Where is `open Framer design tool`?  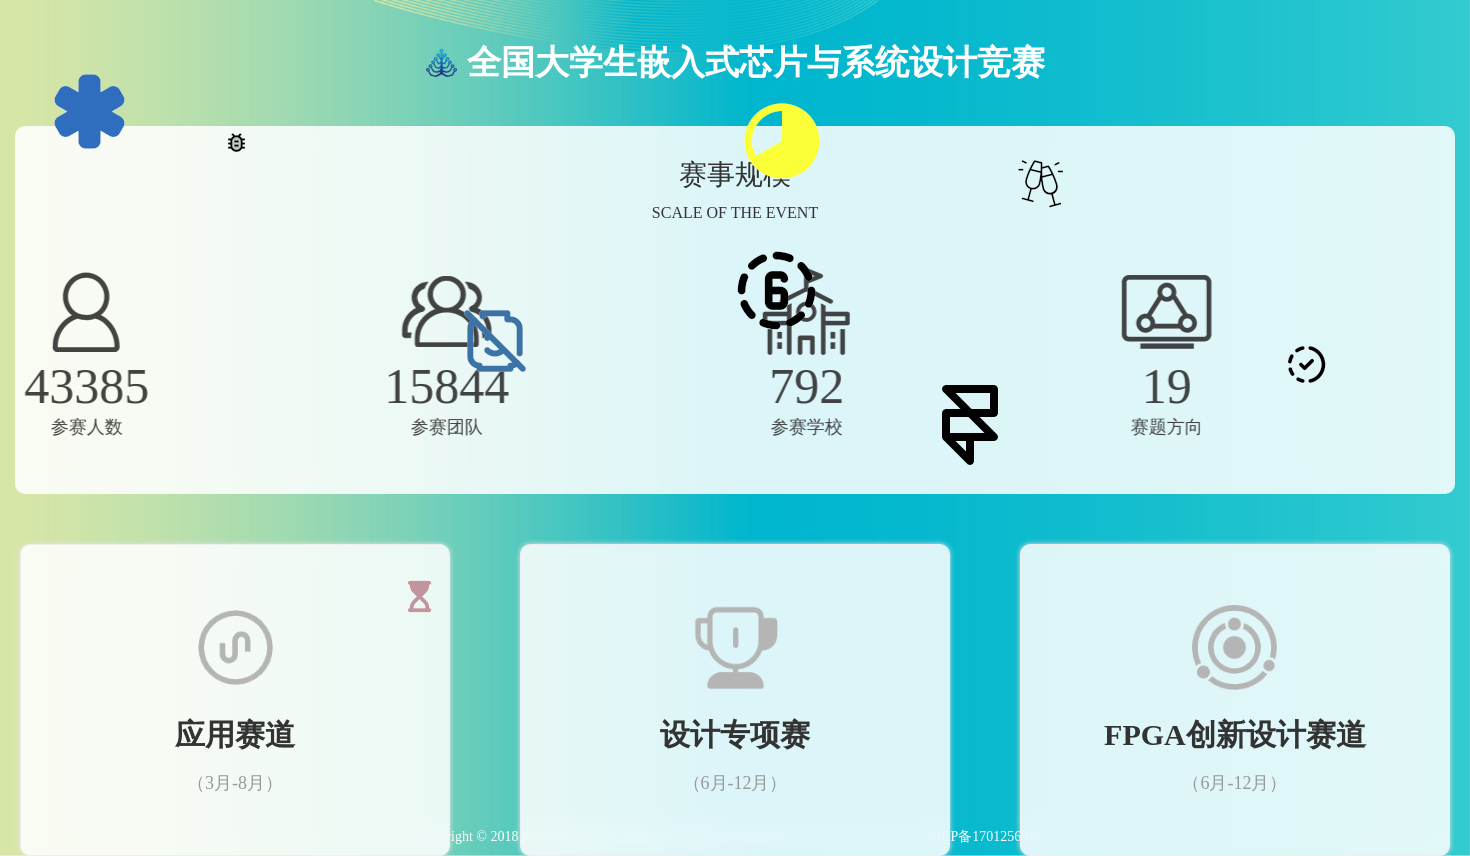 open Framer design tool is located at coordinates (970, 425).